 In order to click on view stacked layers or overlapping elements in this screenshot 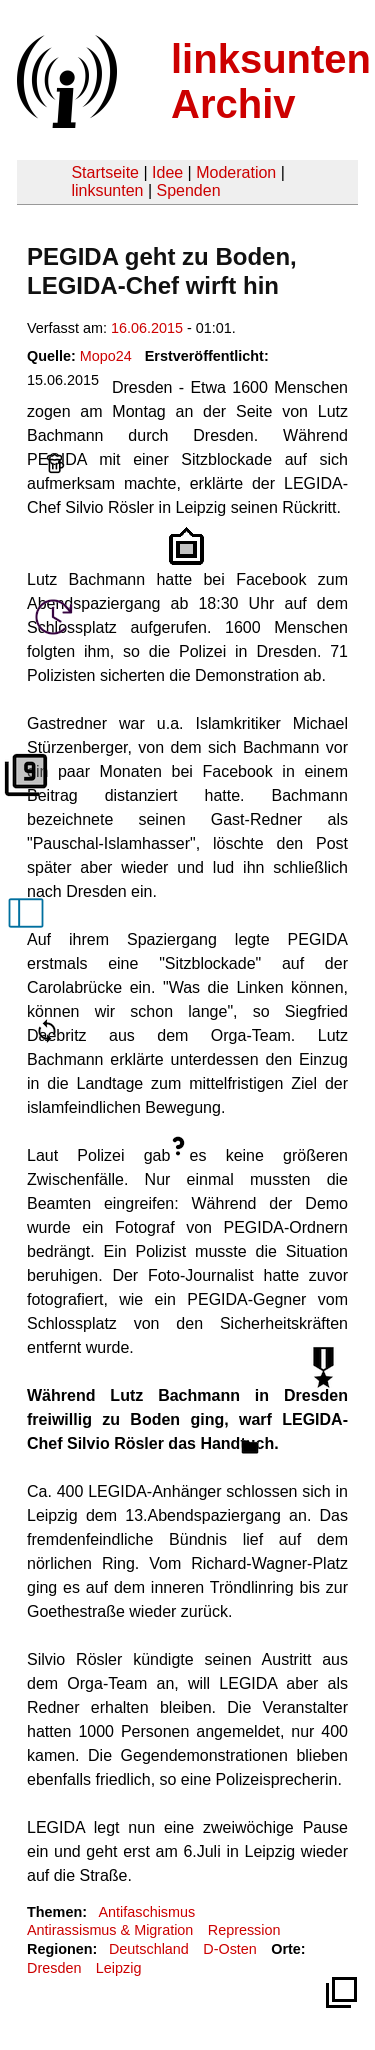, I will do `click(341, 1992)`.